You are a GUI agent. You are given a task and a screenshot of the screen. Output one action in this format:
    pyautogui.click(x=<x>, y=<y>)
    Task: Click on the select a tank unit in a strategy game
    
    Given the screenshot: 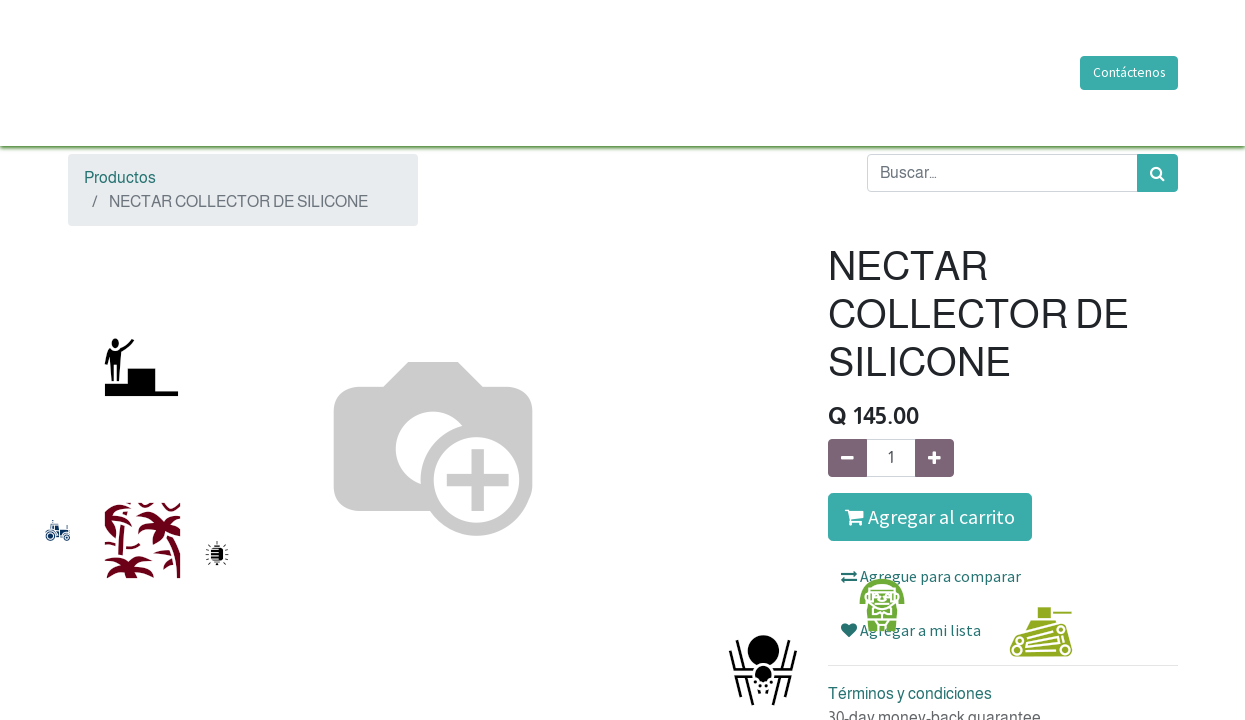 What is the action you would take?
    pyautogui.click(x=1041, y=628)
    